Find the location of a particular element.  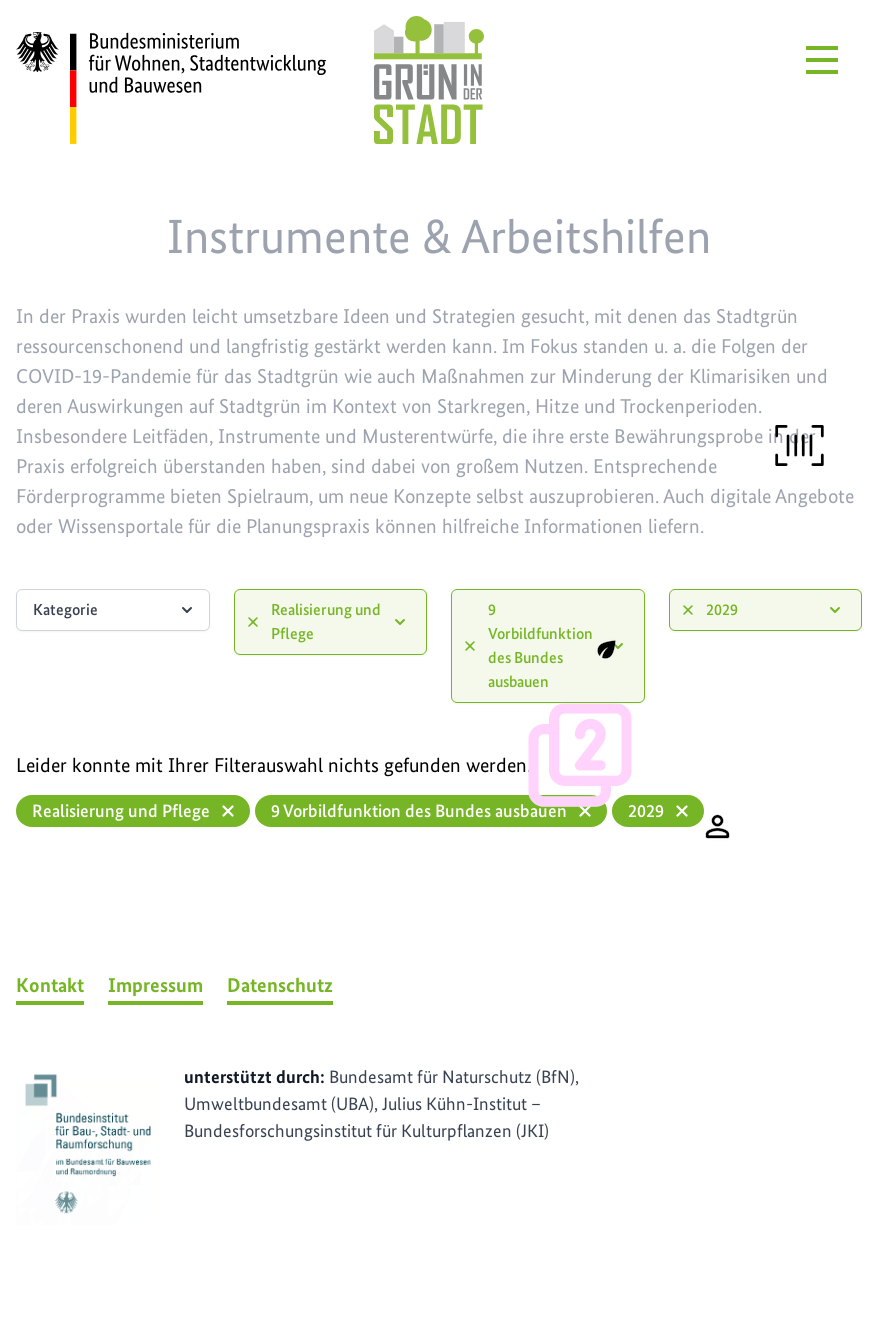

enable eco-friendly or power-saving mode is located at coordinates (606, 649).